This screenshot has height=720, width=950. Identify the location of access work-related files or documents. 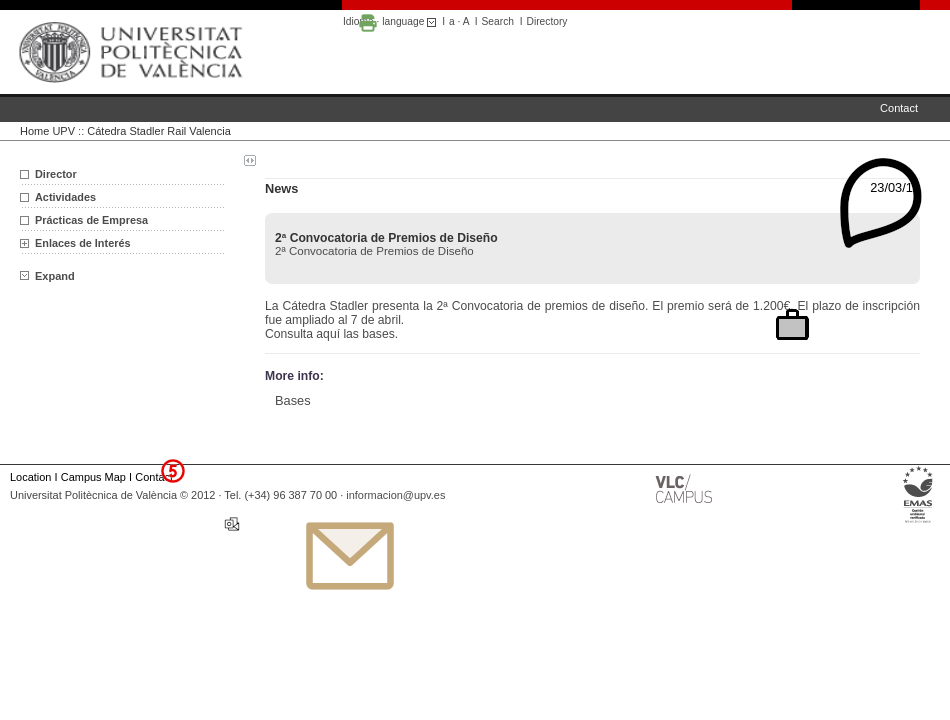
(792, 325).